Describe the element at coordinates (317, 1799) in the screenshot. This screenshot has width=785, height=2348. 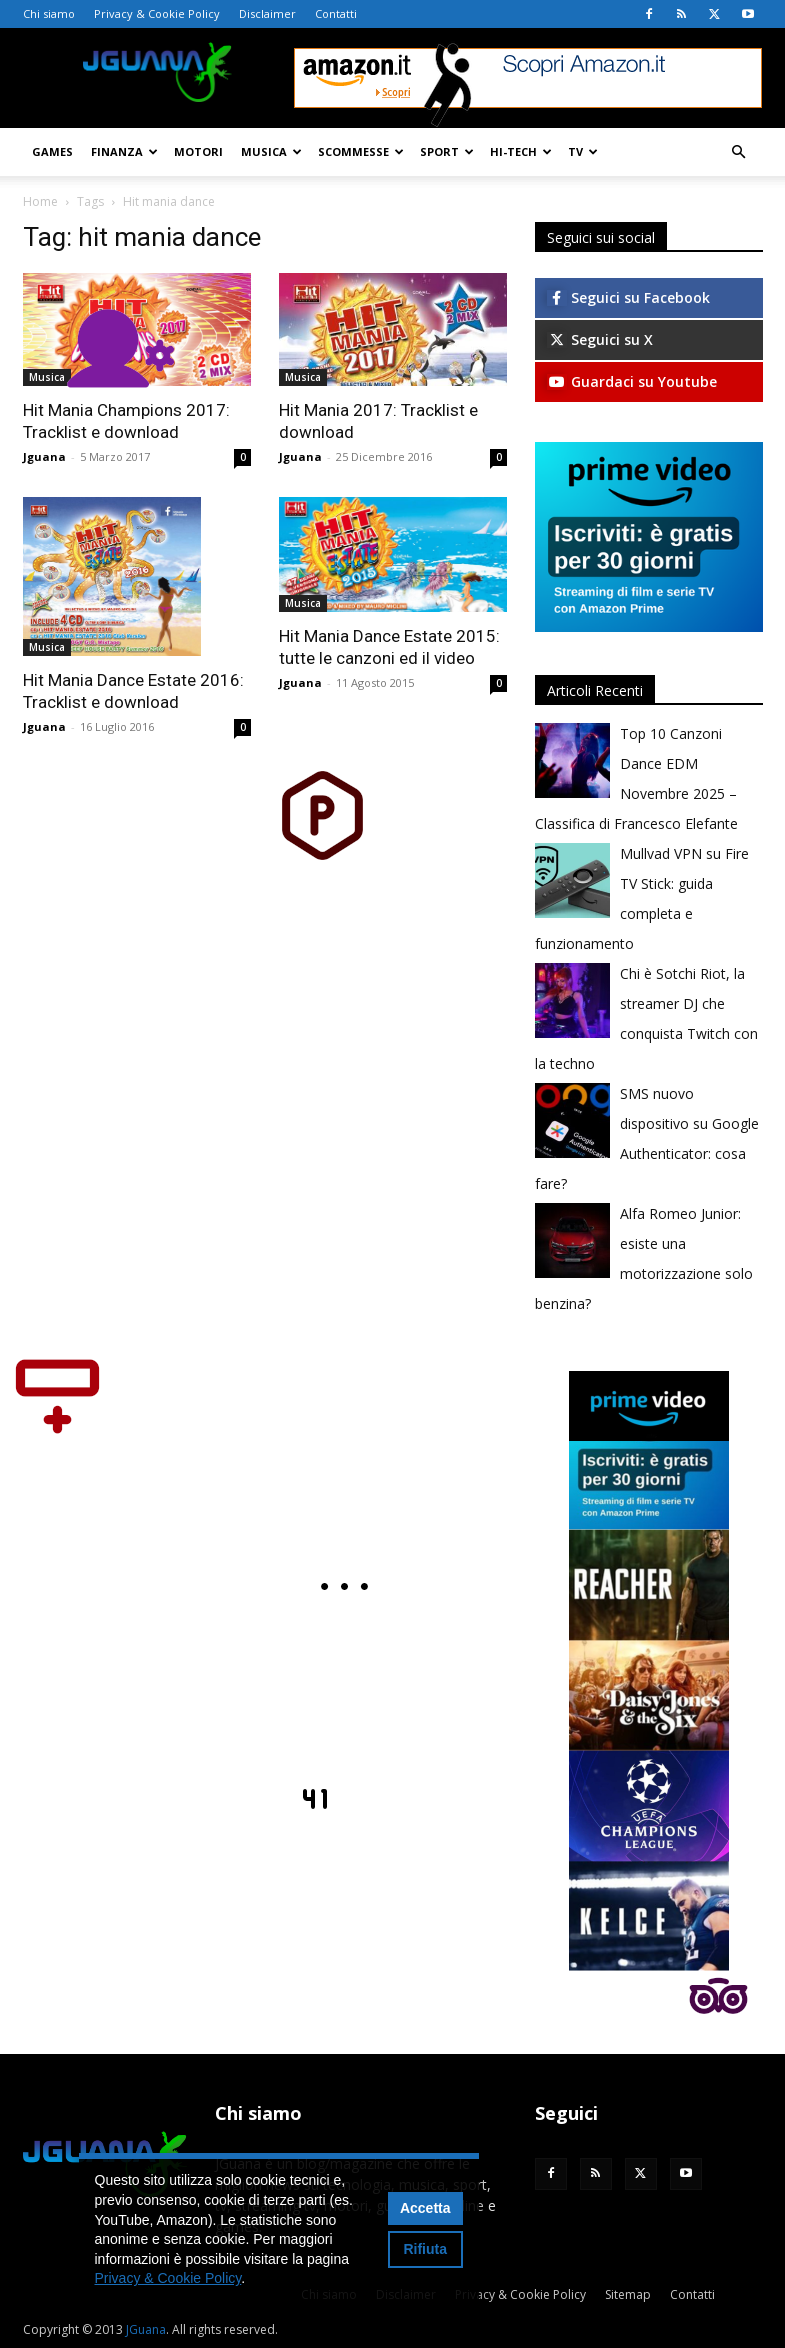
I see `indicates item number 41 in a list or sequence` at that location.